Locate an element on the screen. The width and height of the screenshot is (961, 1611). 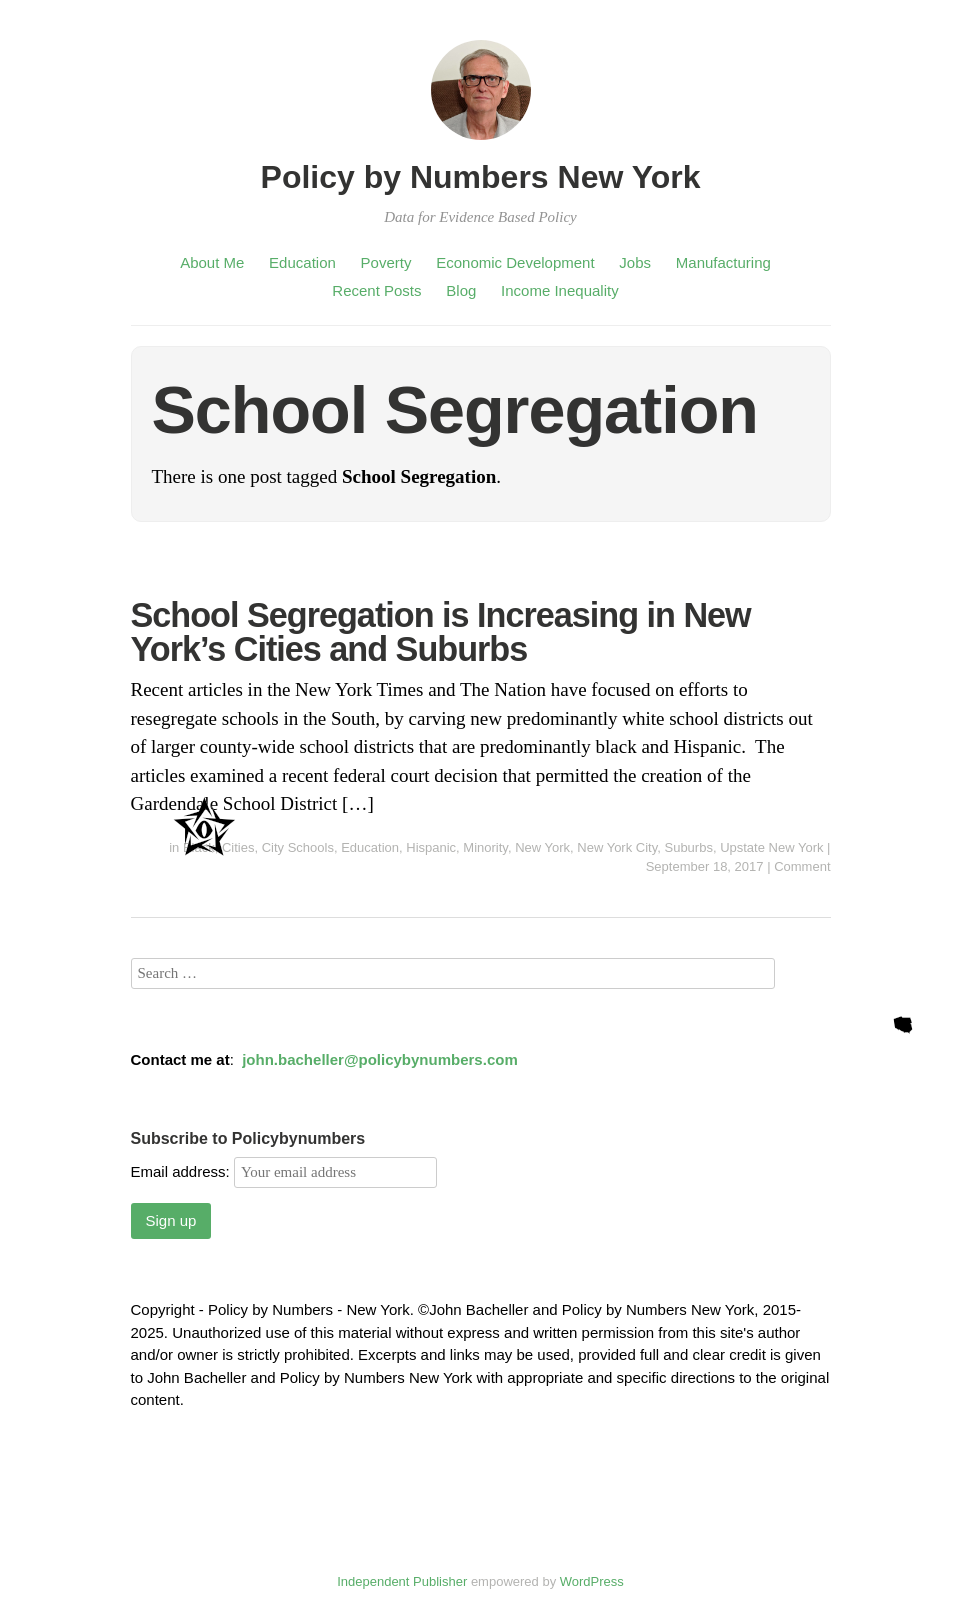
indicates a cursed or corrupted item status is located at coordinates (204, 828).